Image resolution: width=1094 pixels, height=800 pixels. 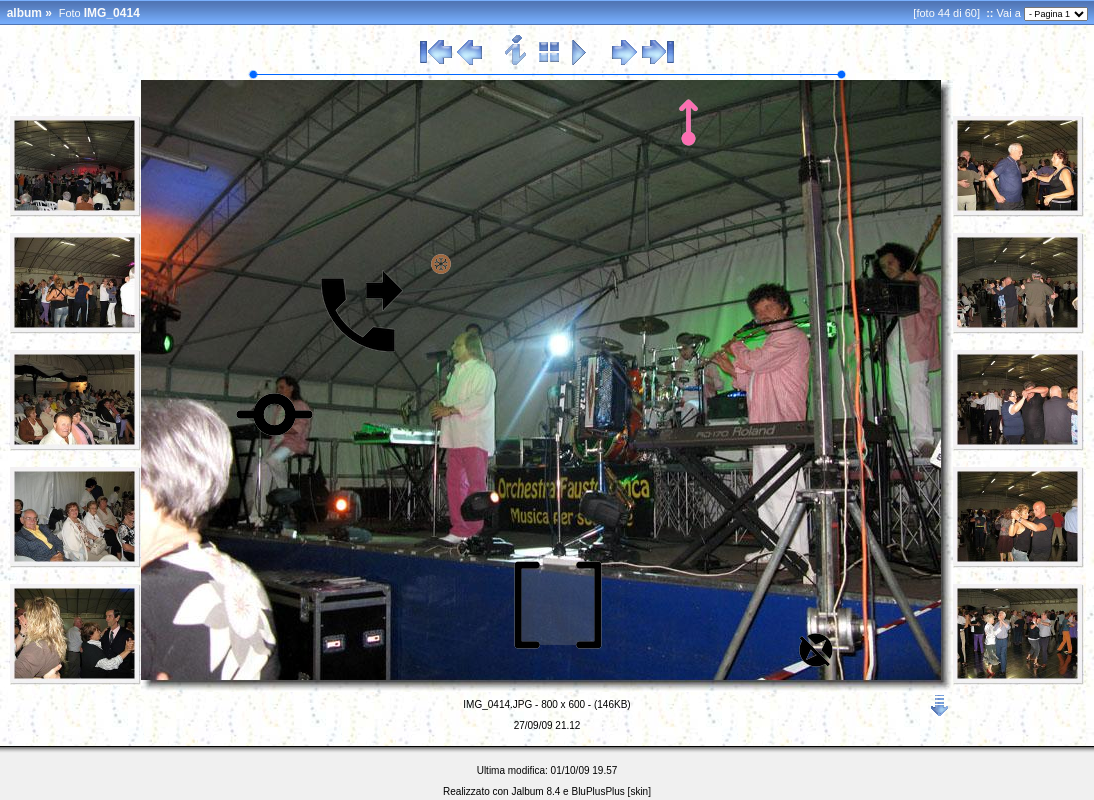 What do you see at coordinates (688, 122) in the screenshot?
I see `scroll to top of page` at bounding box center [688, 122].